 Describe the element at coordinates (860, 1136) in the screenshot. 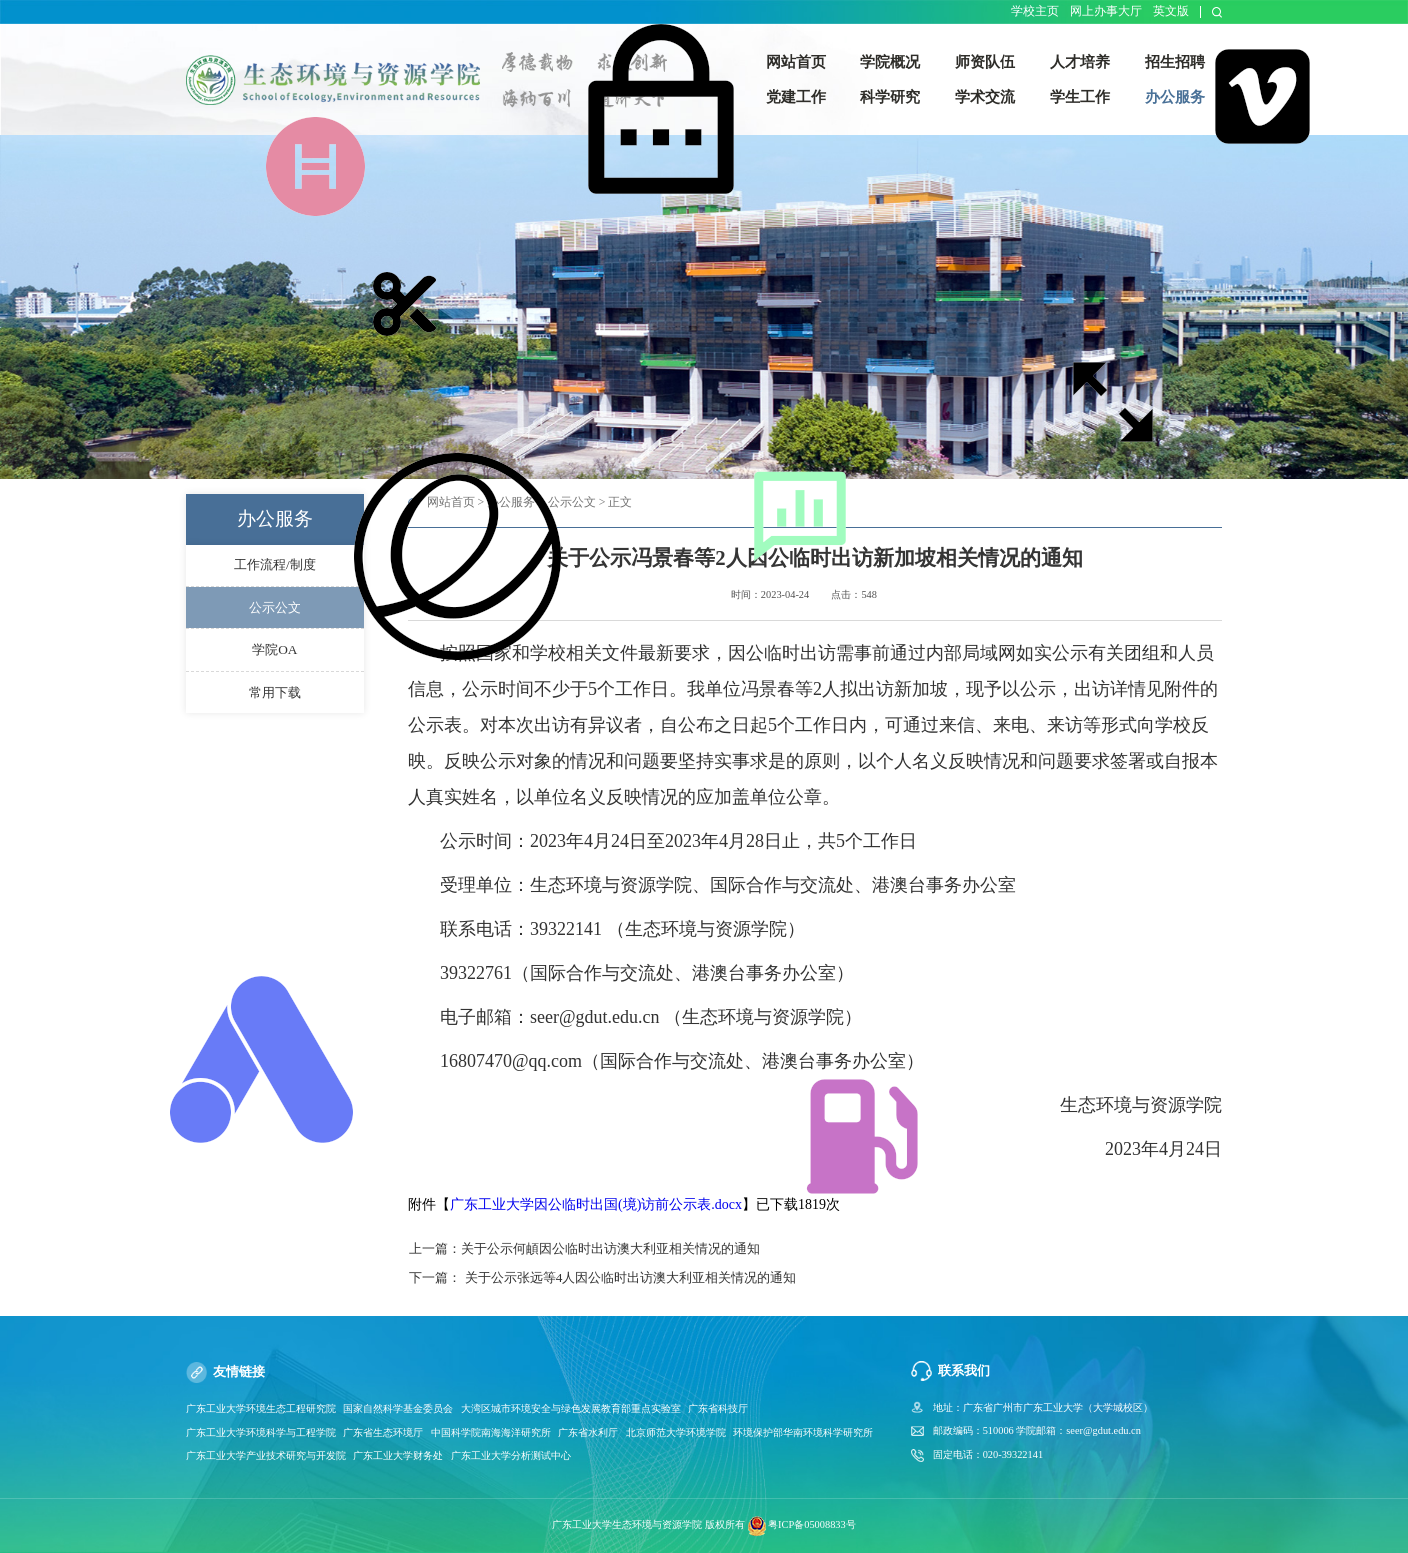

I see `find nearby gas stations` at that location.